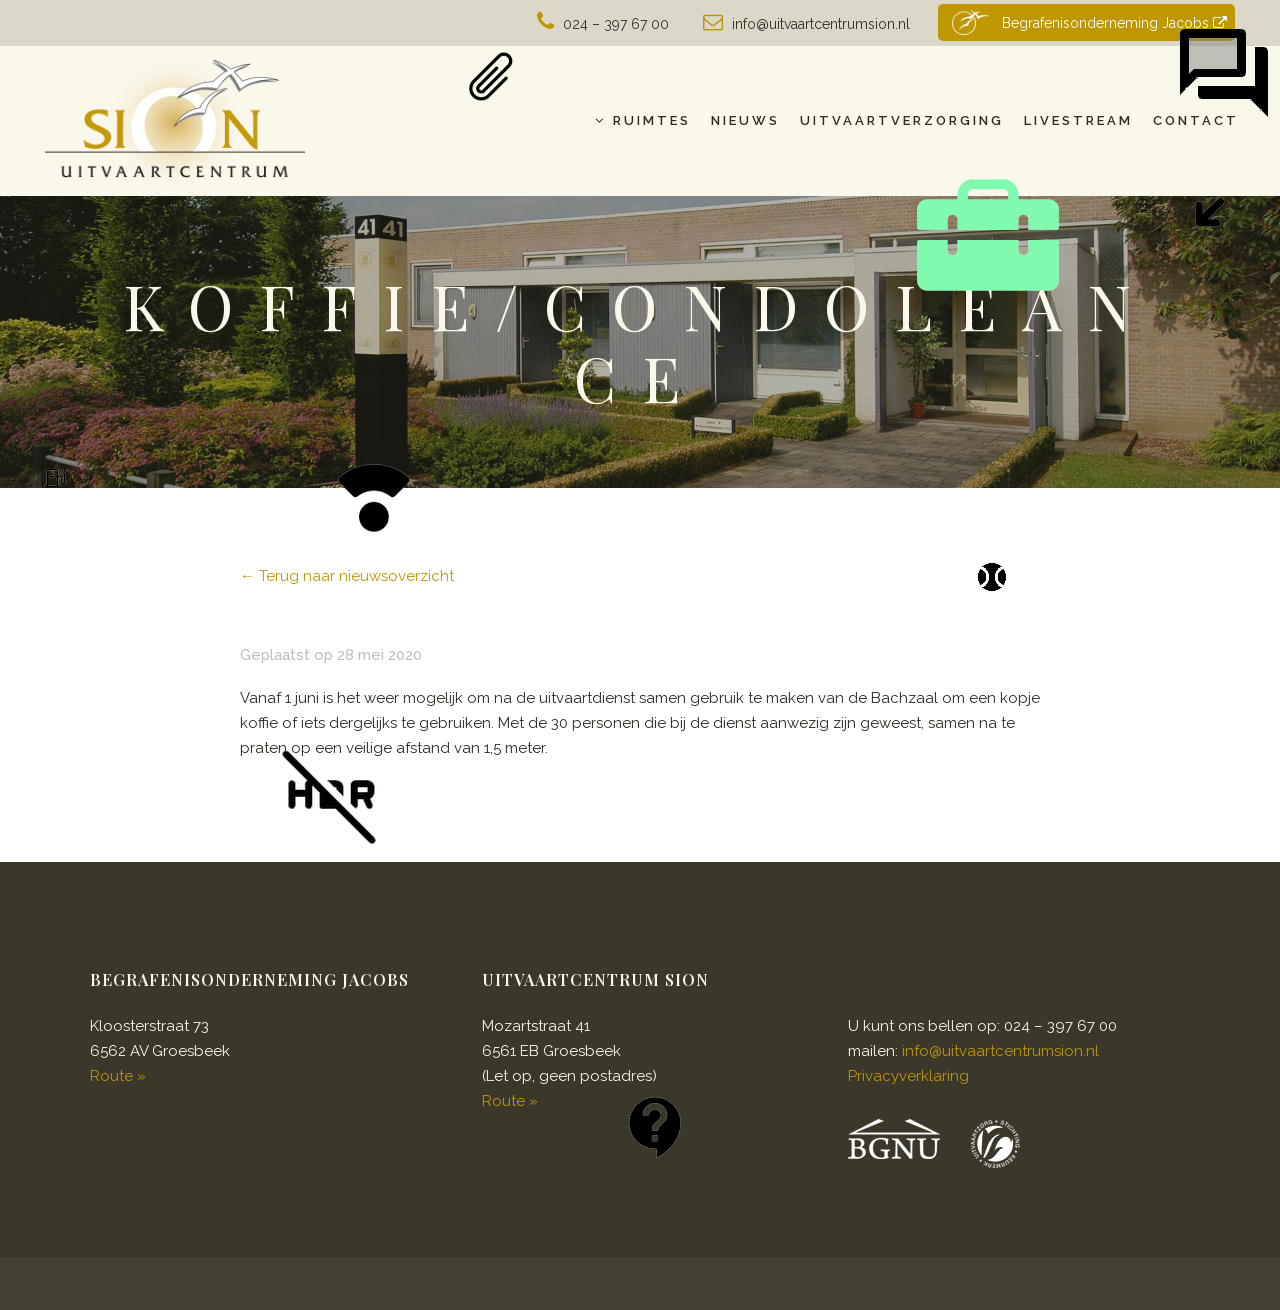 The image size is (1280, 1310). What do you see at coordinates (656, 1127) in the screenshot?
I see `contact customer support` at bounding box center [656, 1127].